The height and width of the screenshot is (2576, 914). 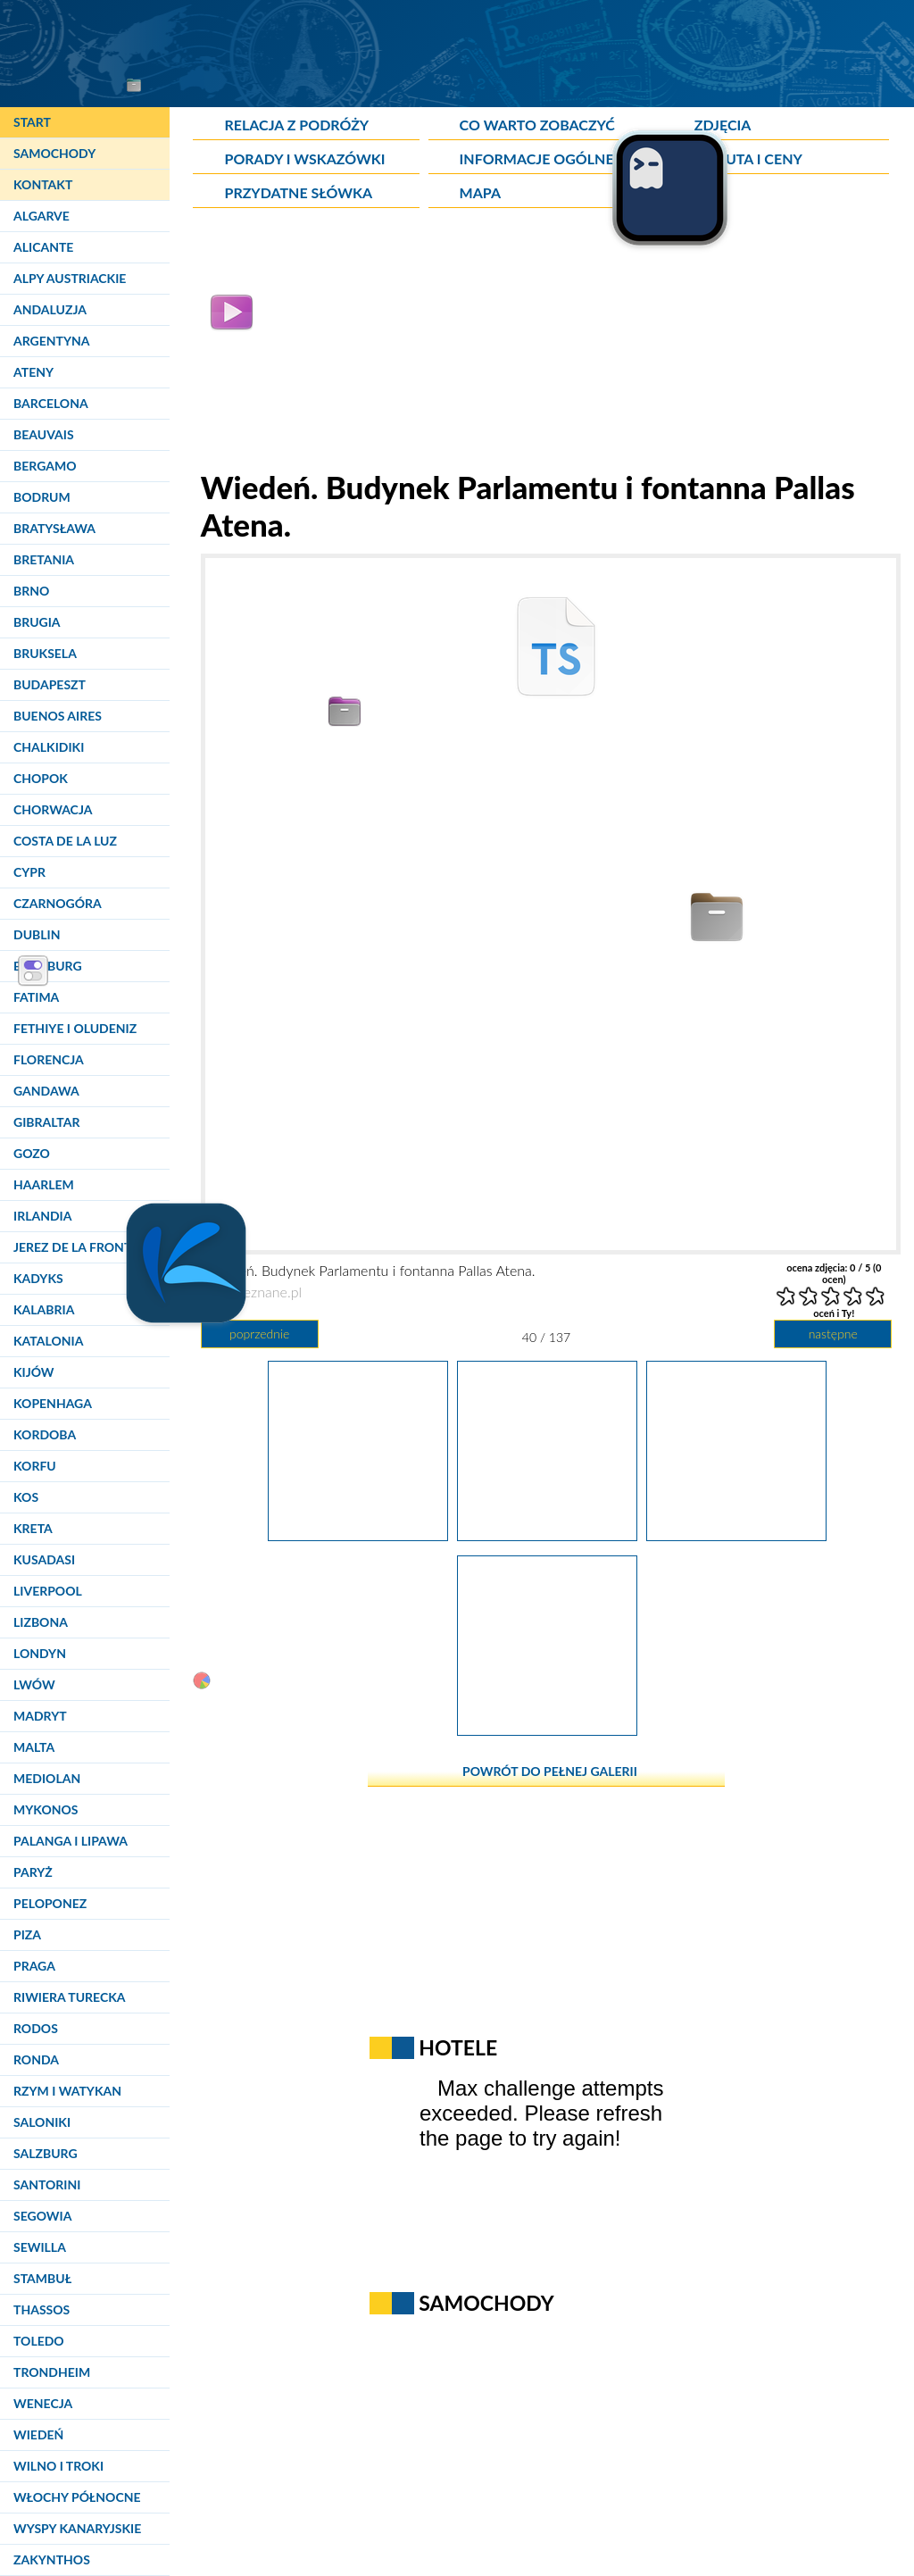 What do you see at coordinates (134, 85) in the screenshot?
I see `open the nautilus file manager` at bounding box center [134, 85].